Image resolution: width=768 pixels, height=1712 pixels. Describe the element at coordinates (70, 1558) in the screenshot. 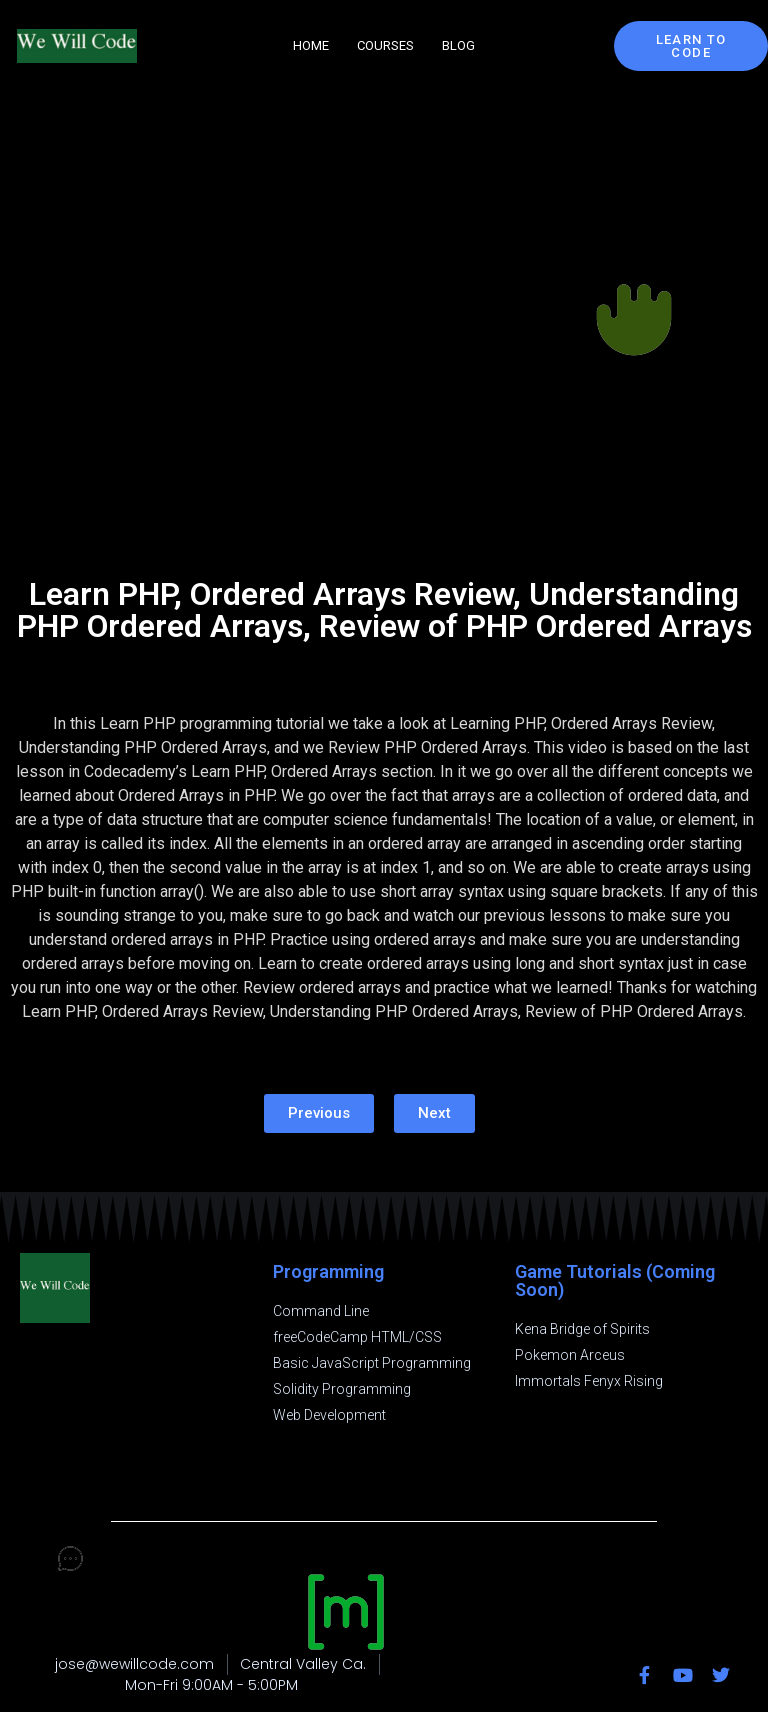

I see `open chat or messaging` at that location.